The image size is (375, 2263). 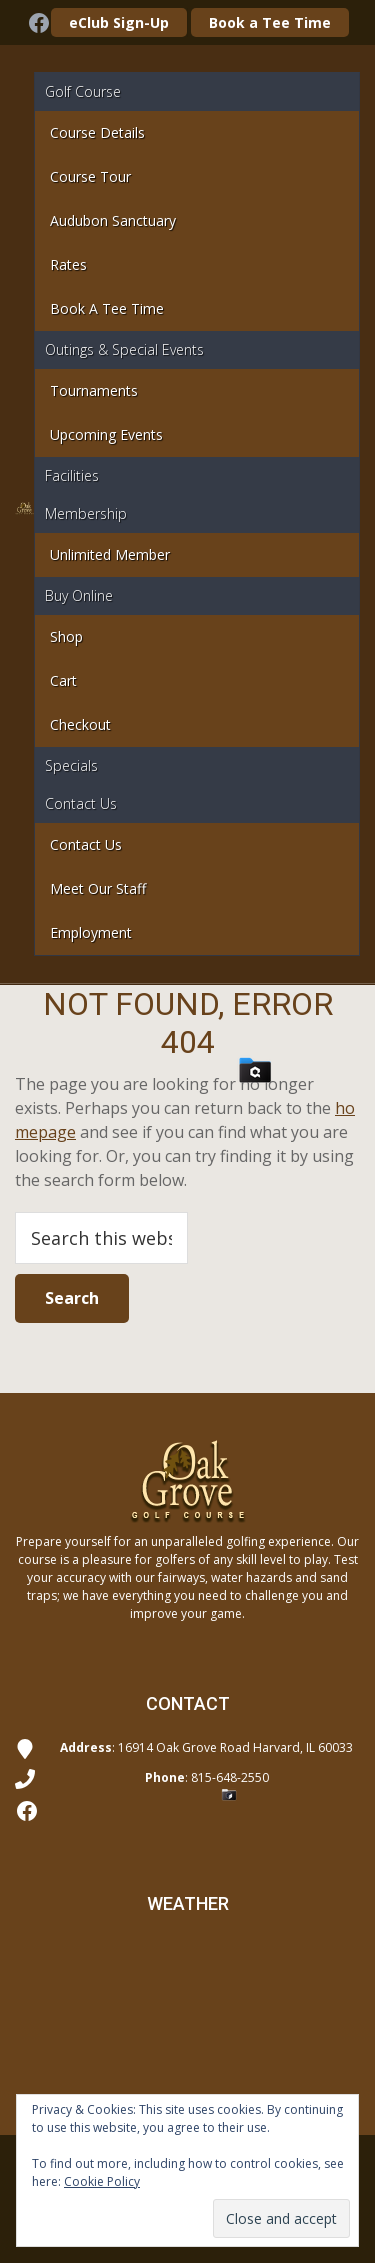 I want to click on open quixel assets folder, so click(x=255, y=1071).